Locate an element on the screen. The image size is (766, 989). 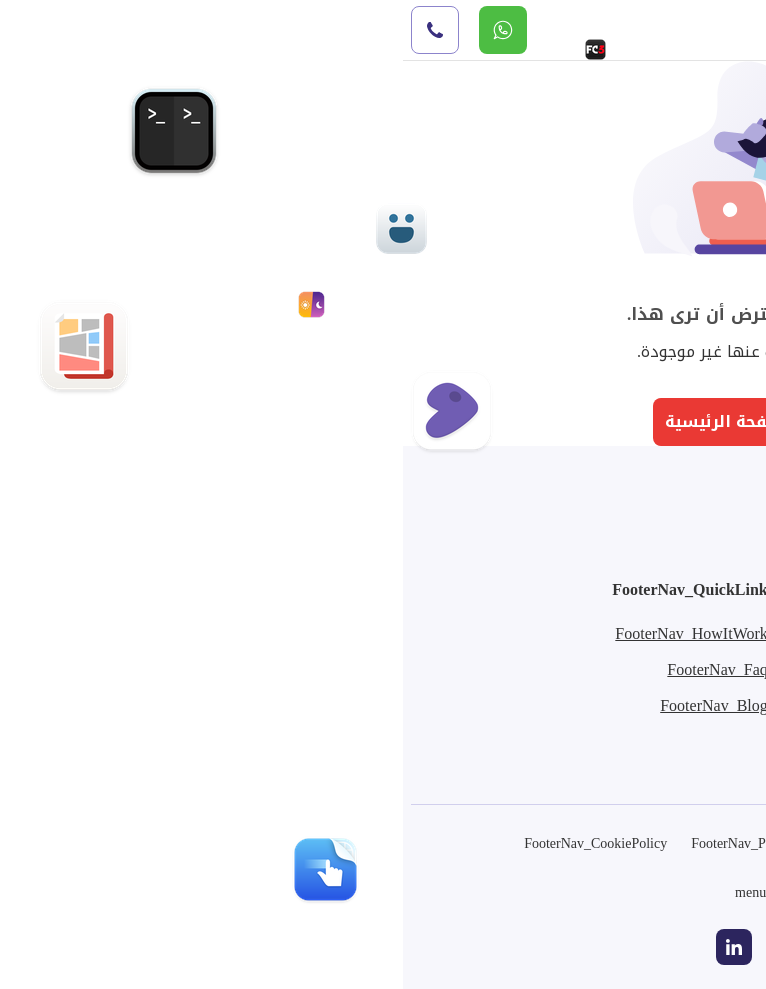
open gentoo linux application is located at coordinates (452, 411).